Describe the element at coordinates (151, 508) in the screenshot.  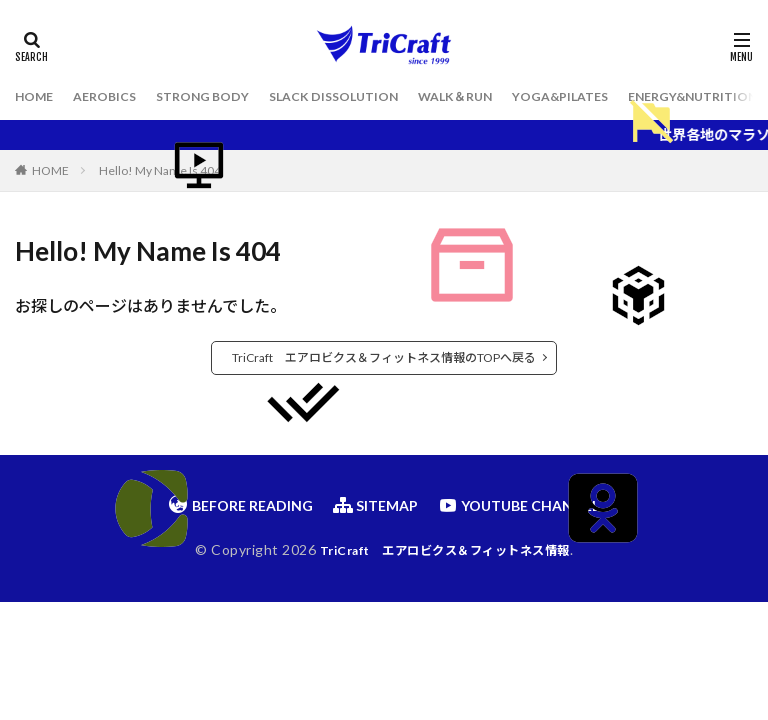
I see `conekta payment platform logo` at that location.